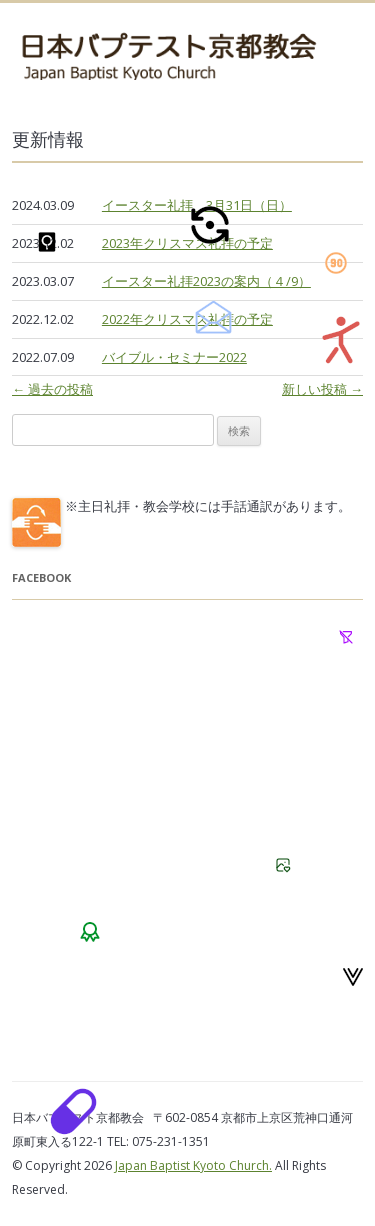 The width and height of the screenshot is (375, 1226). Describe the element at coordinates (283, 865) in the screenshot. I see `add photo to favorites` at that location.